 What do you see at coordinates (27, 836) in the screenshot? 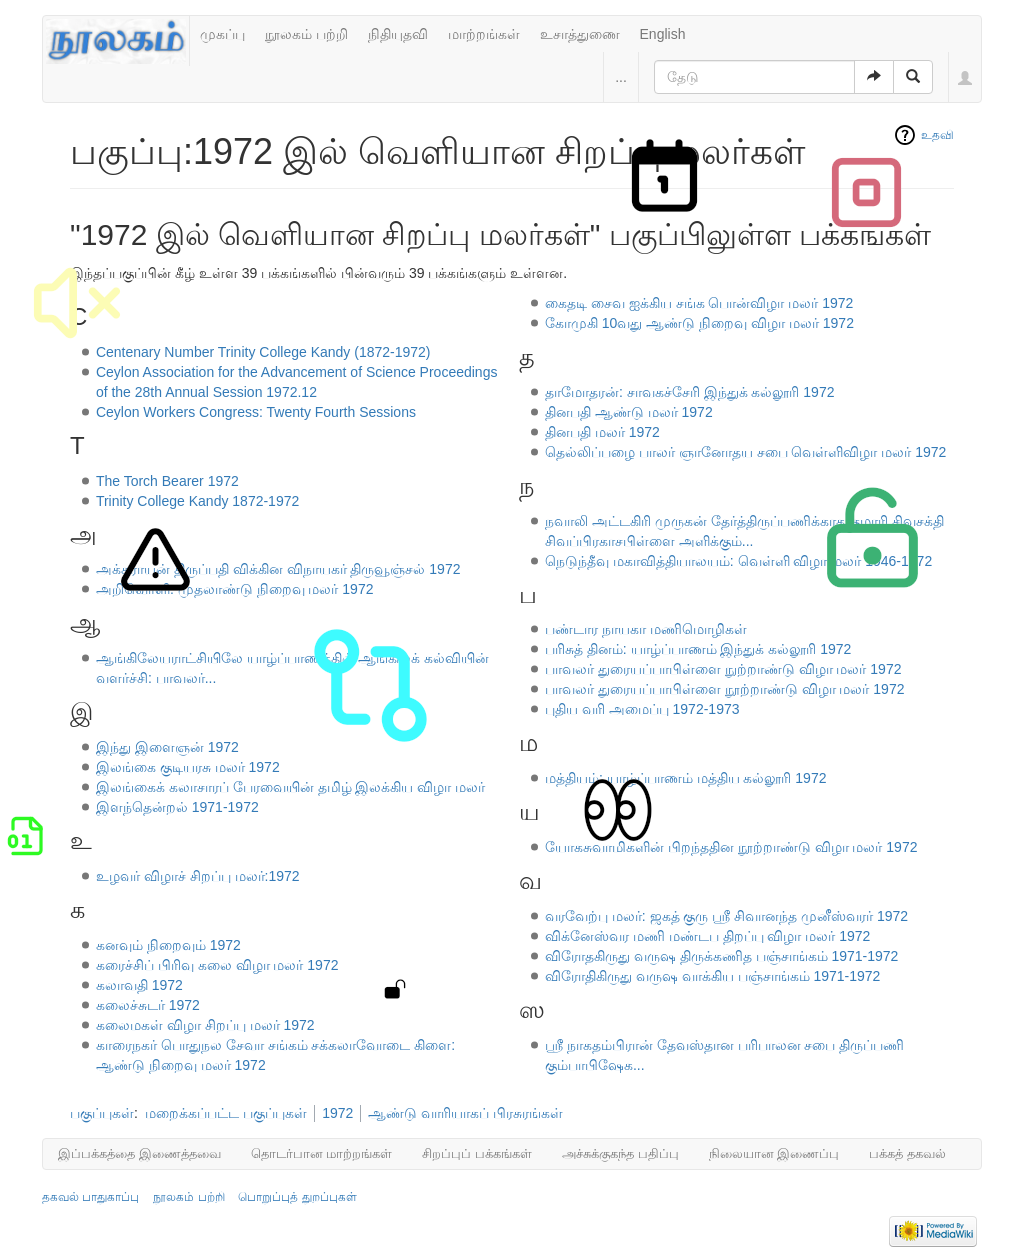
I see `view a binary or data file` at bounding box center [27, 836].